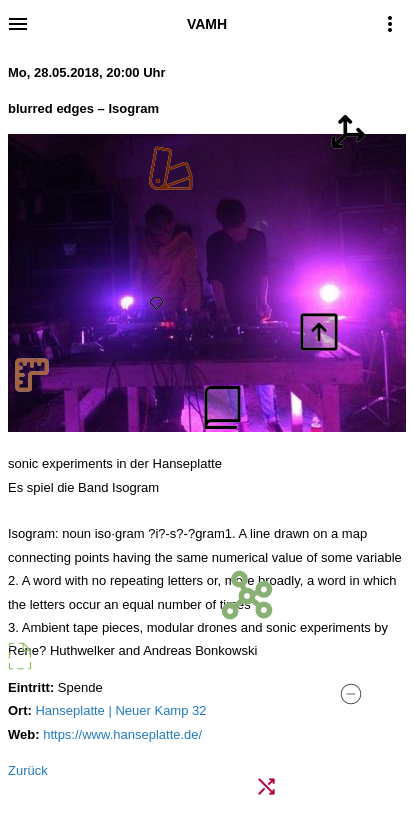 The image size is (414, 814). I want to click on view network or connection graph, so click(247, 596).